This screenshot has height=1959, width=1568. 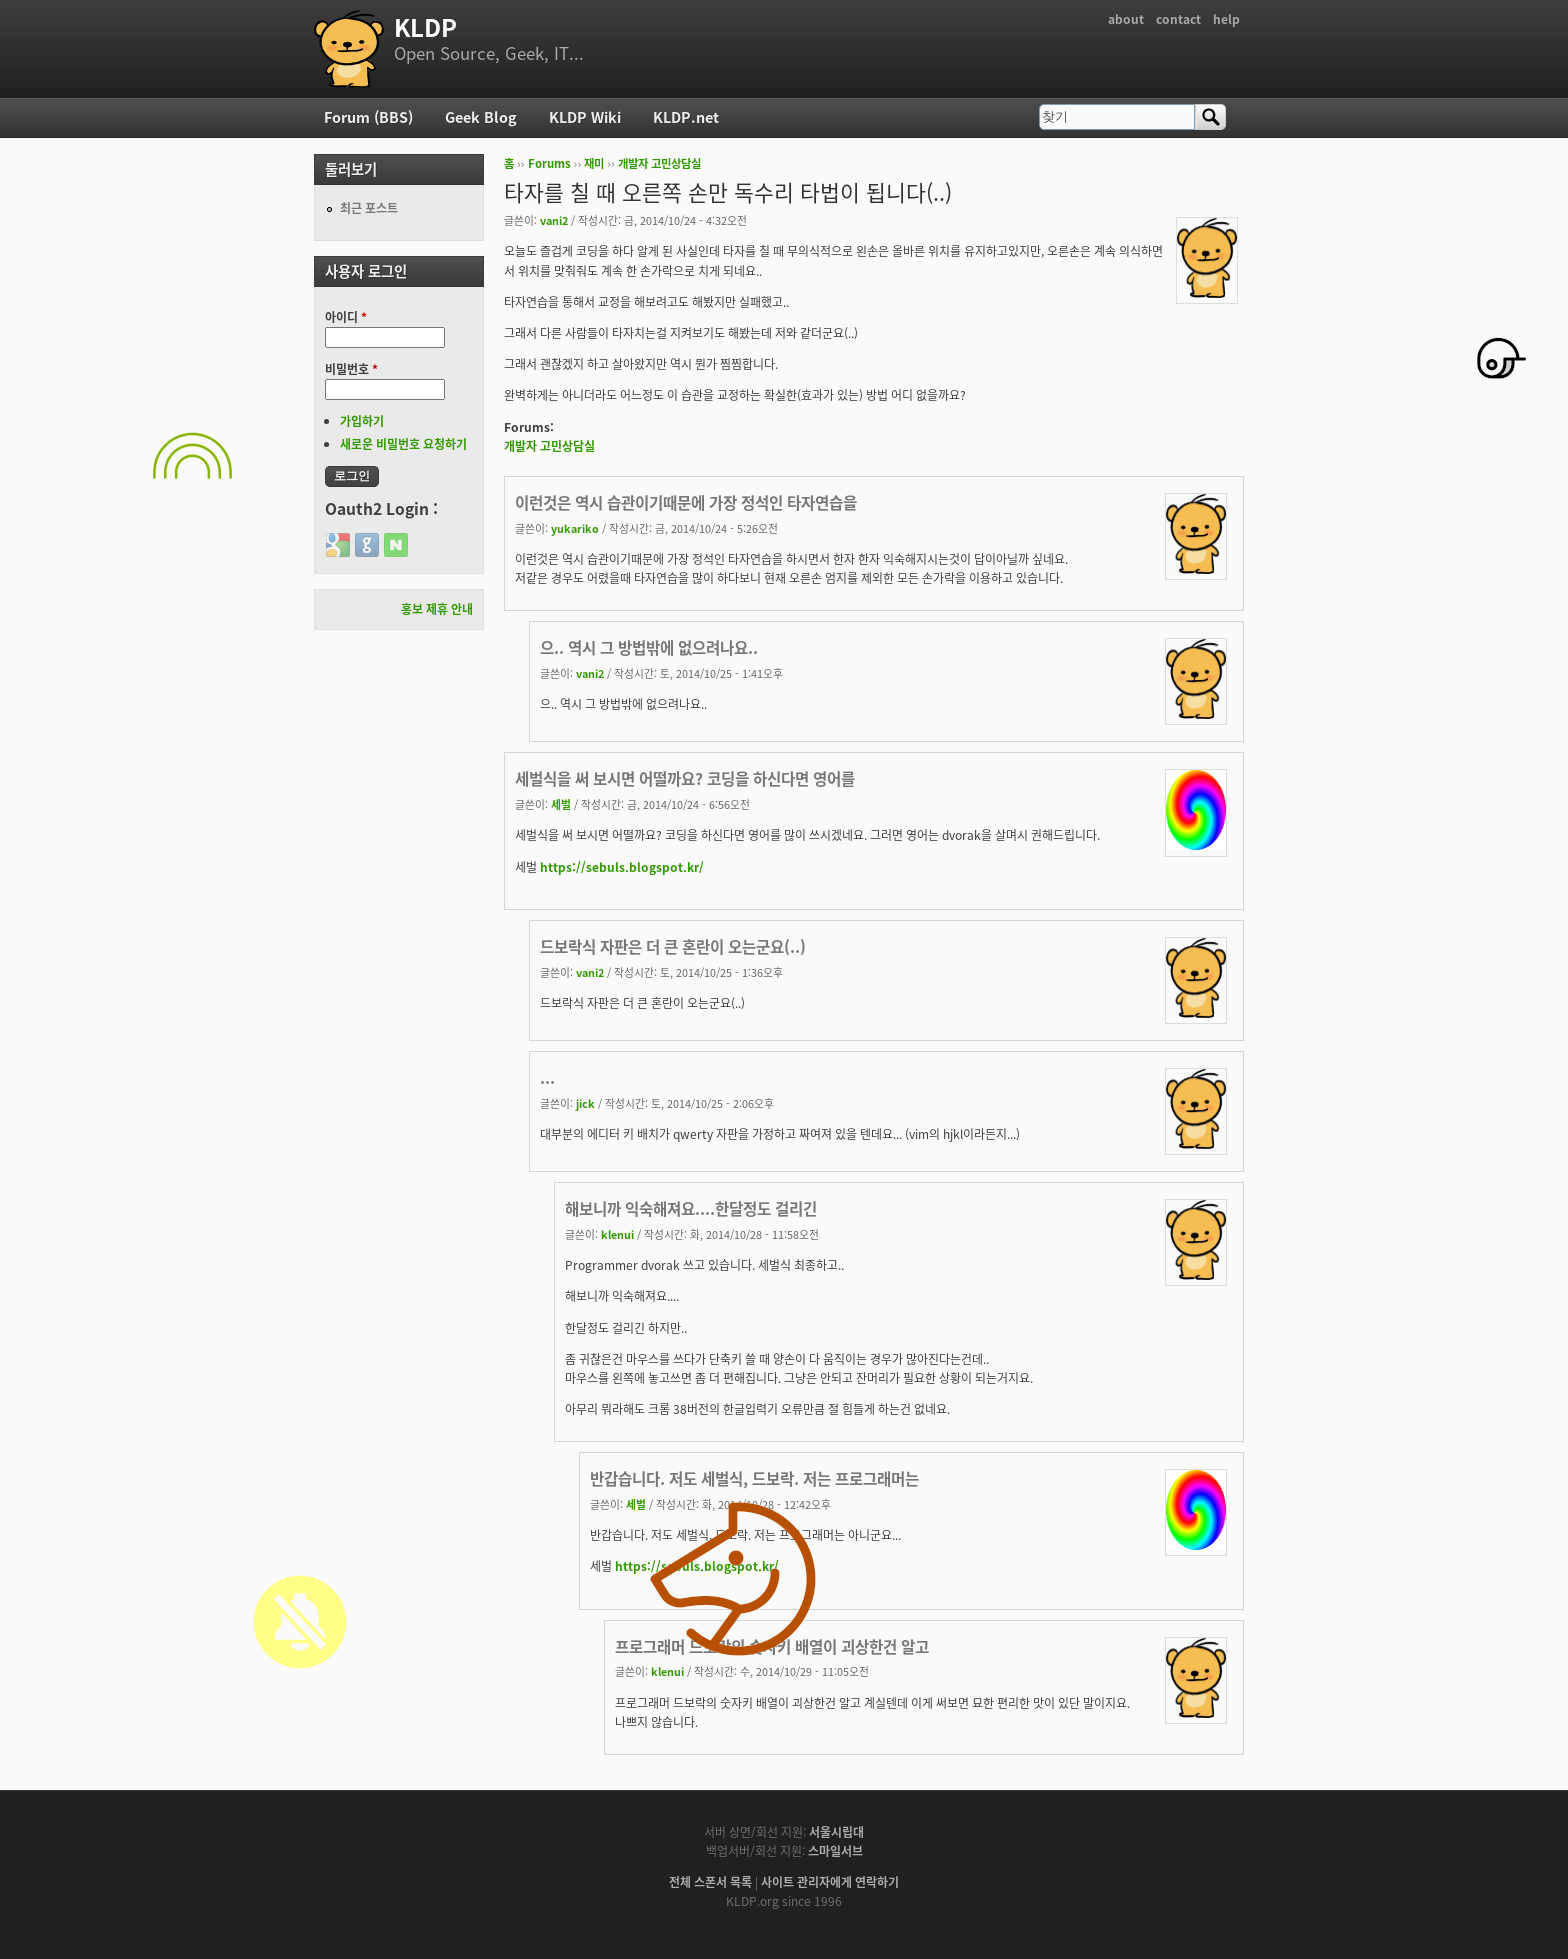 What do you see at coordinates (192, 458) in the screenshot?
I see `indicates weather conditions with rainbow` at bounding box center [192, 458].